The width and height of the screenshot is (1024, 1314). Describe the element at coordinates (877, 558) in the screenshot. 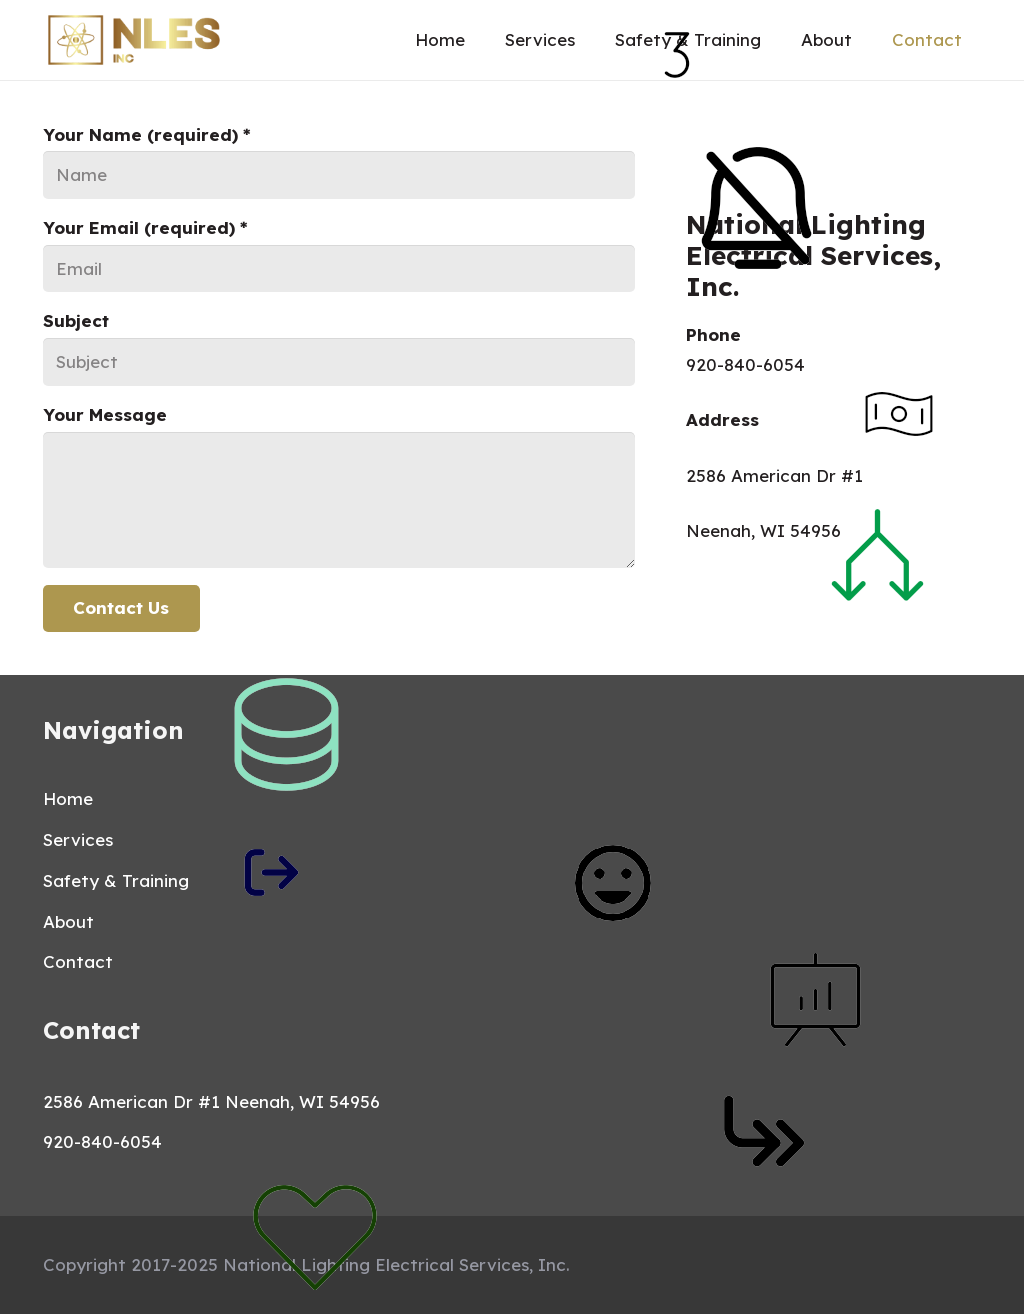

I see `split content into multiple paths` at that location.